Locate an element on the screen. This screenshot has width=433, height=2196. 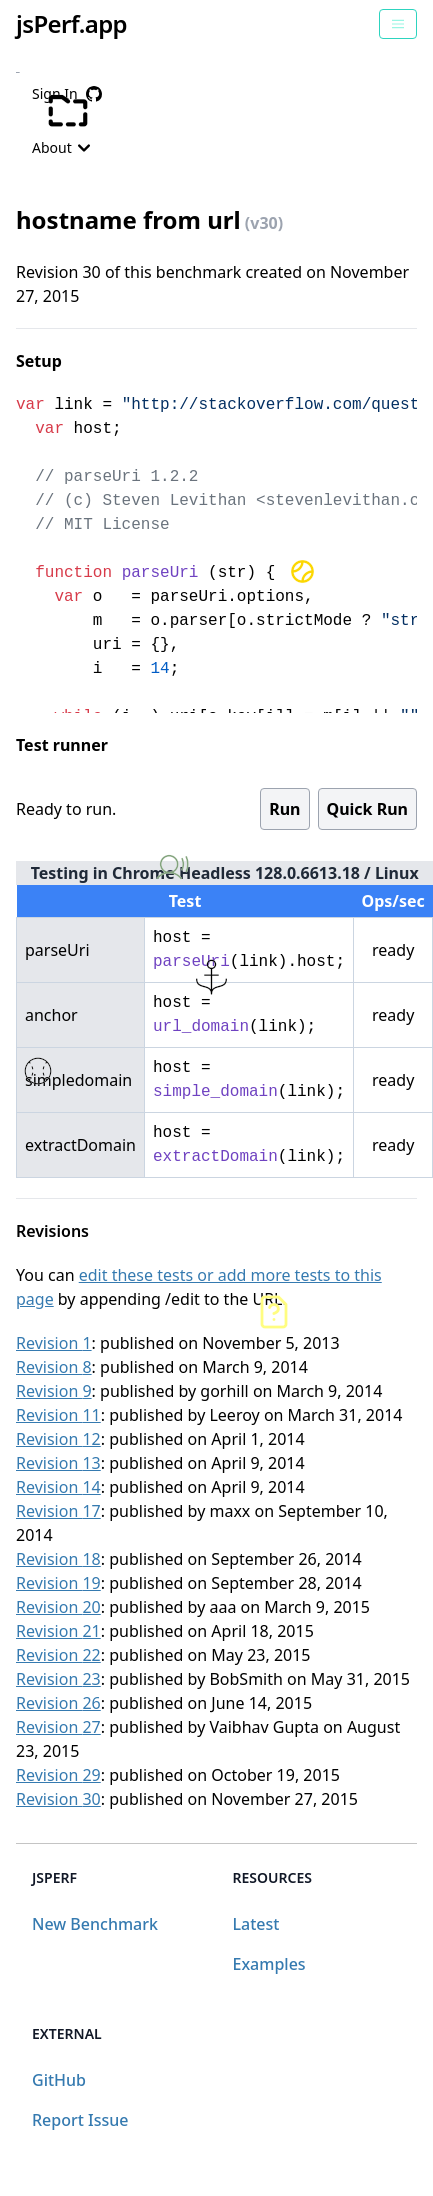
unknown or unrecognized file type is located at coordinates (274, 1312).